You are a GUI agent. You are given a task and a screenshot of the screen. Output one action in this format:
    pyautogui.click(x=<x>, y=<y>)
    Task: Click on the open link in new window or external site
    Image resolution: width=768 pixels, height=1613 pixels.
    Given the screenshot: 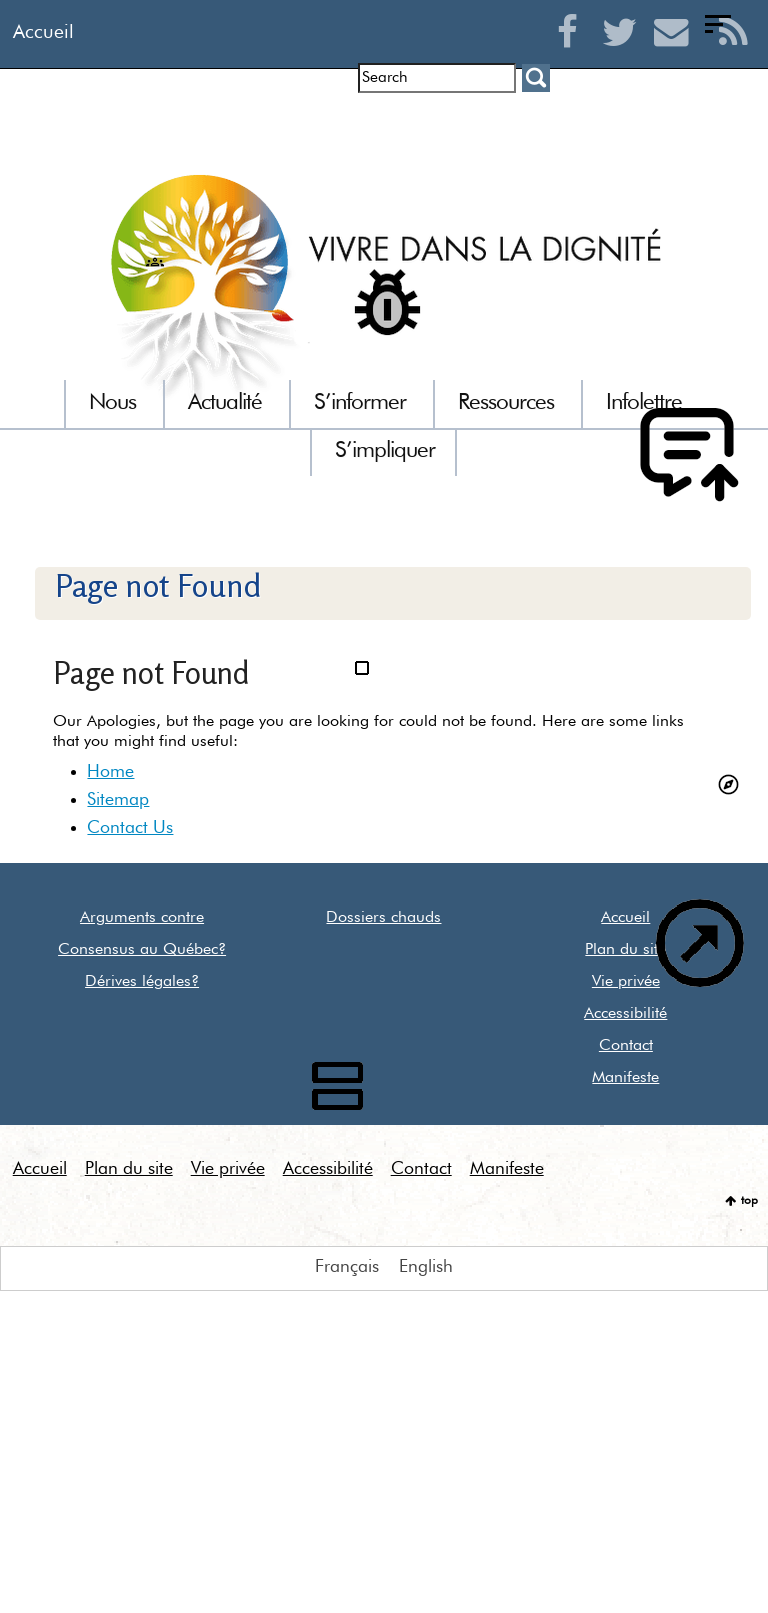 What is the action you would take?
    pyautogui.click(x=700, y=943)
    